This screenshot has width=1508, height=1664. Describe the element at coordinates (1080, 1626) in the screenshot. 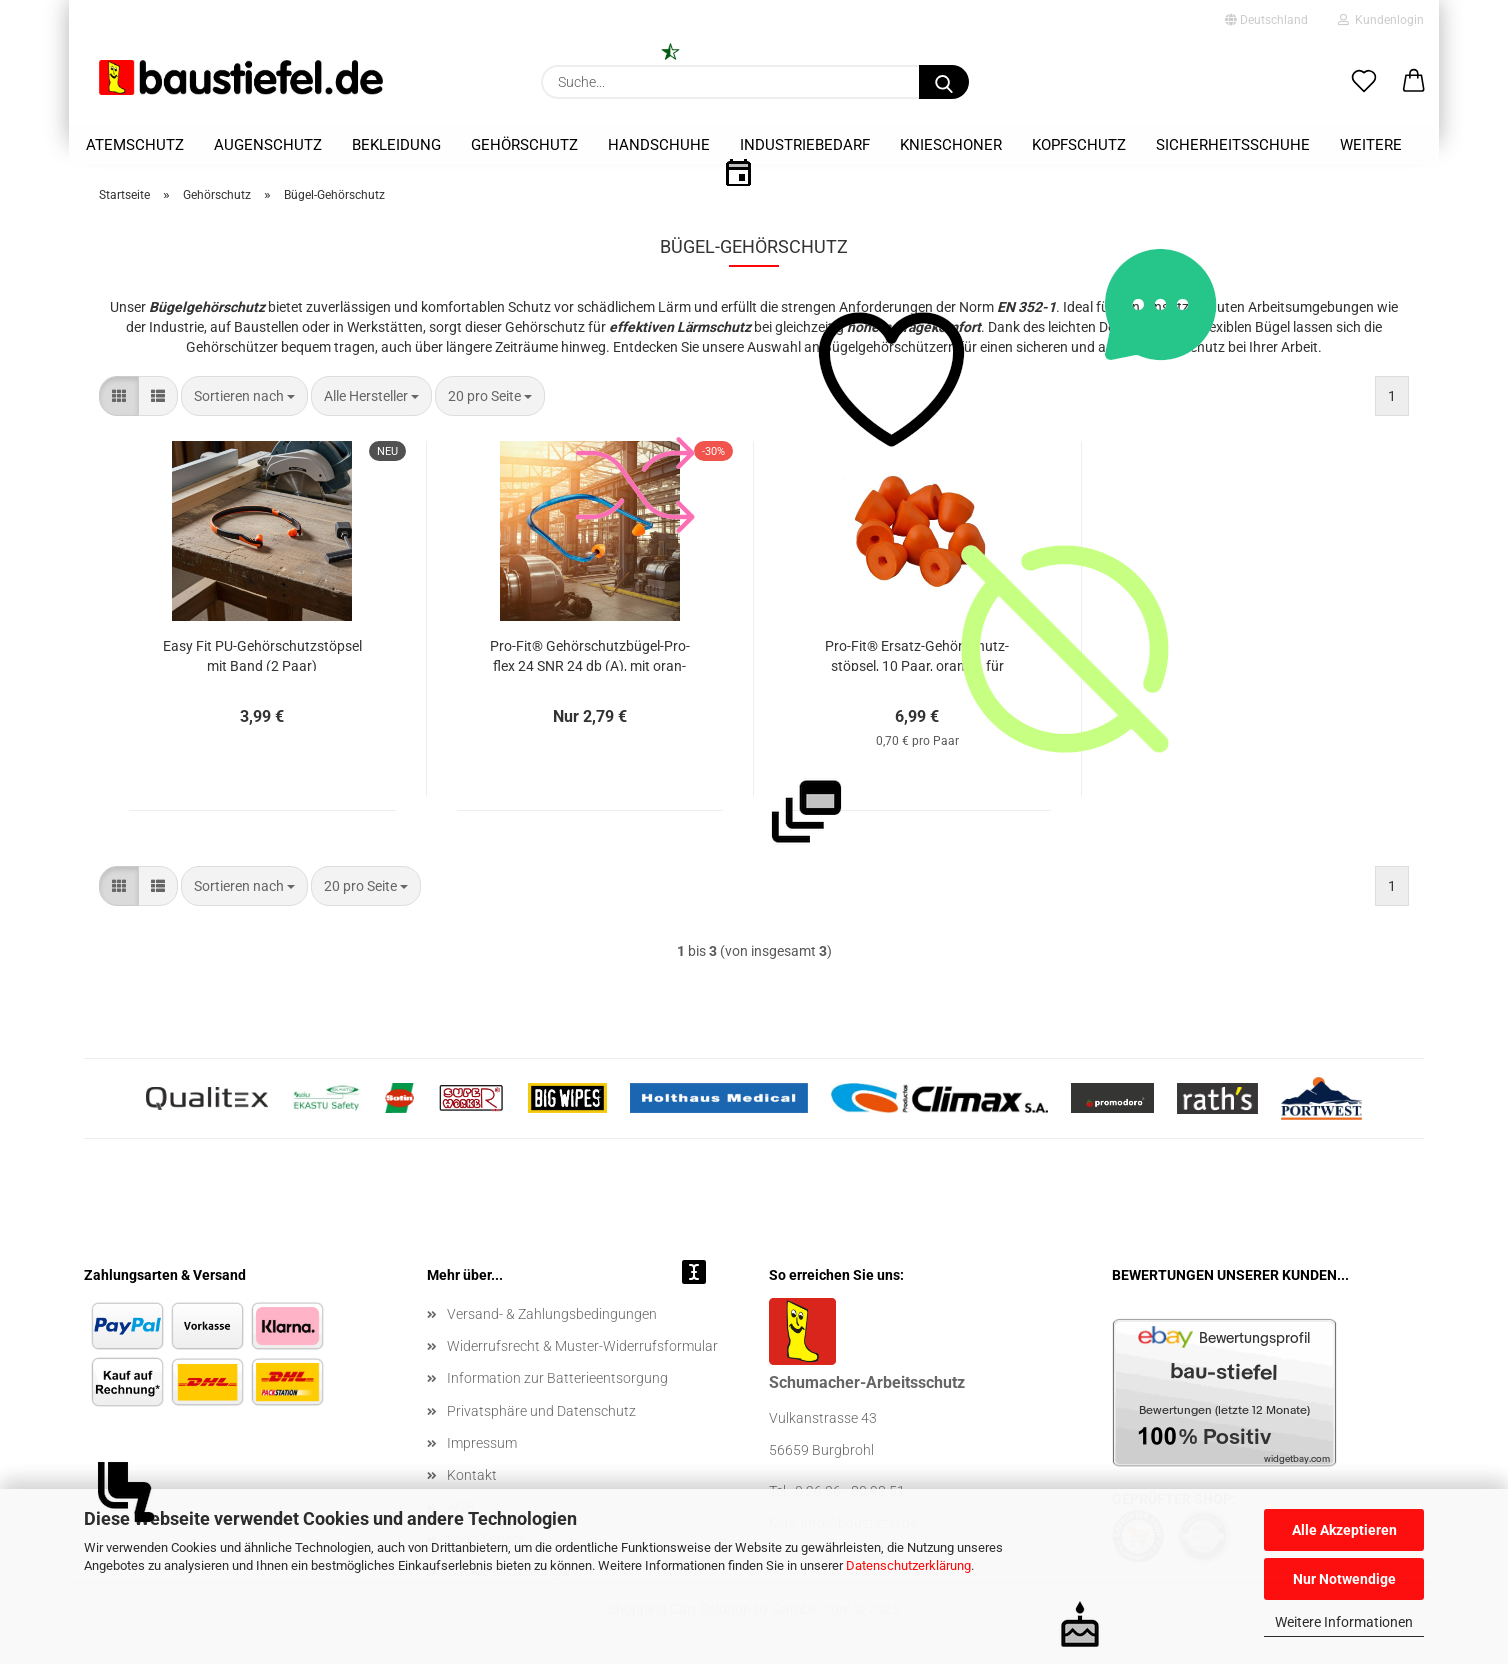

I see `view birthday or celebration events` at that location.